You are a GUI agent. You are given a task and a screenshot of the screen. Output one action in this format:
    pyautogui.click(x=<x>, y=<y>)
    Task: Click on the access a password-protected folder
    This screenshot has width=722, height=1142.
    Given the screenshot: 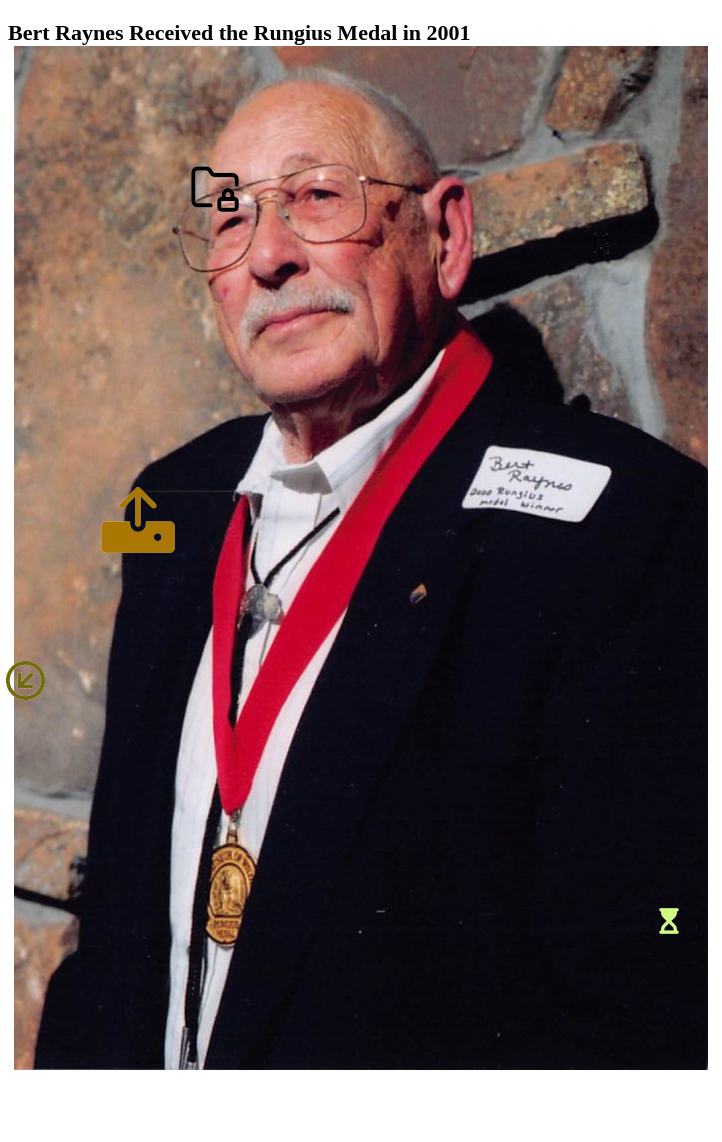 What is the action you would take?
    pyautogui.click(x=215, y=188)
    